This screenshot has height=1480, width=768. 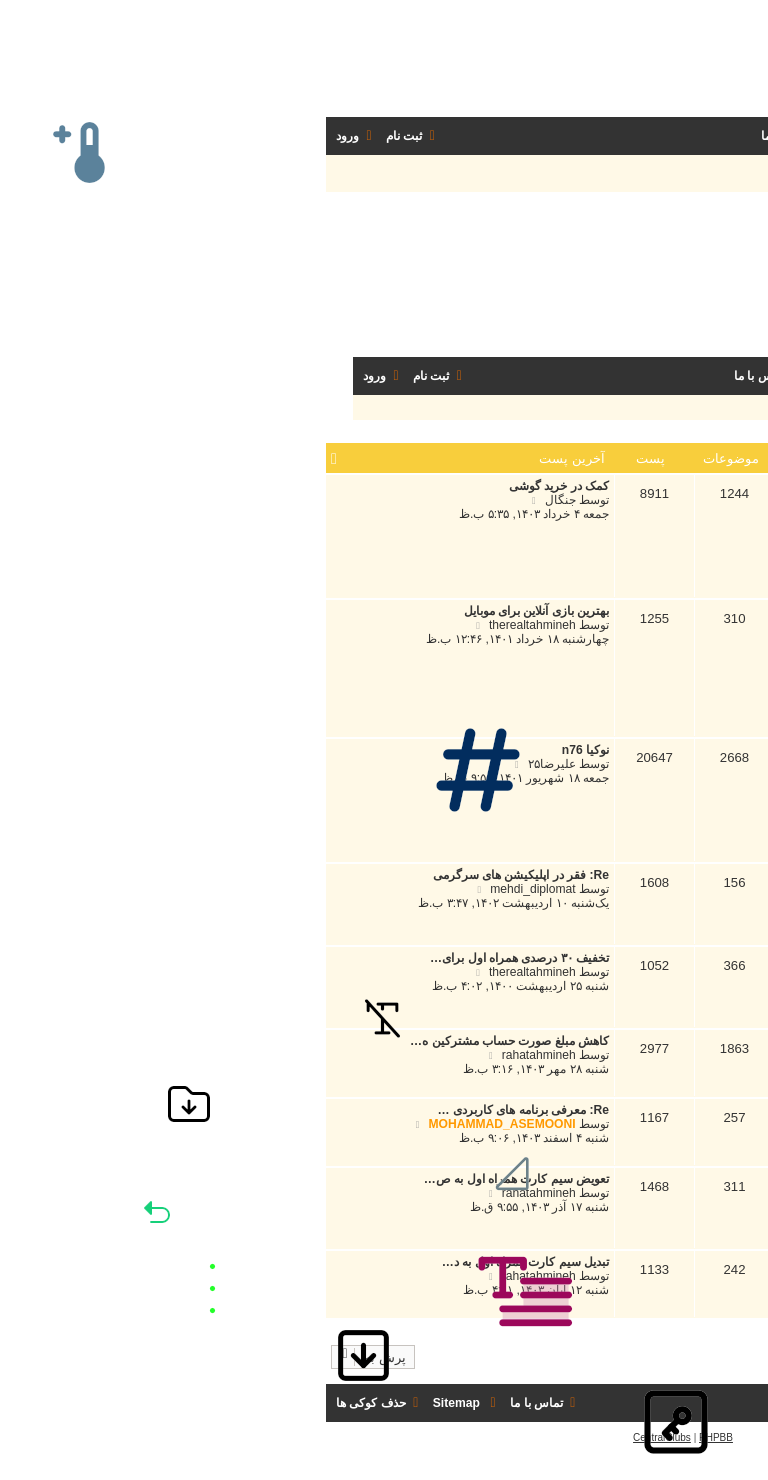 What do you see at coordinates (83, 152) in the screenshot?
I see `increase temperature setting` at bounding box center [83, 152].